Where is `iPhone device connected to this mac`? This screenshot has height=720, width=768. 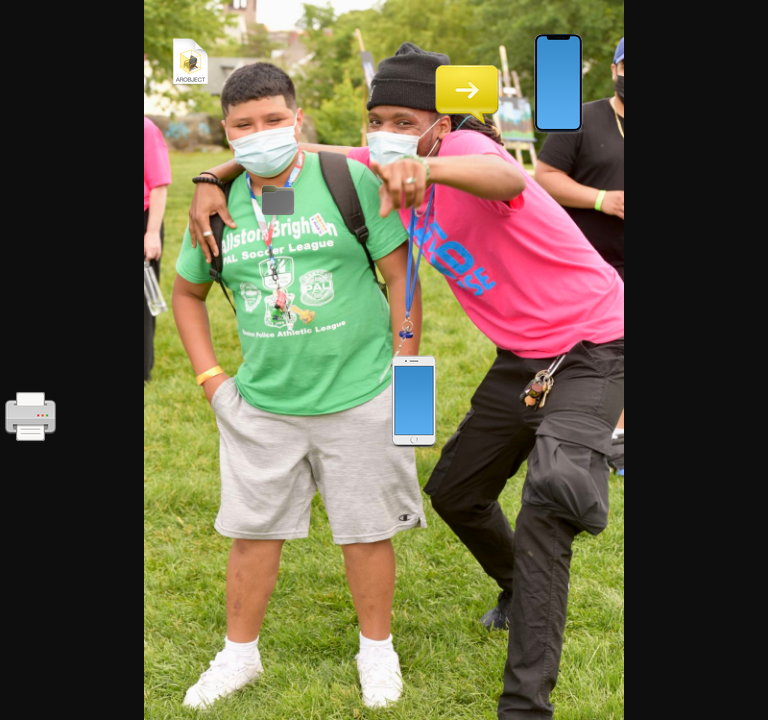 iPhone device connected to this mac is located at coordinates (558, 84).